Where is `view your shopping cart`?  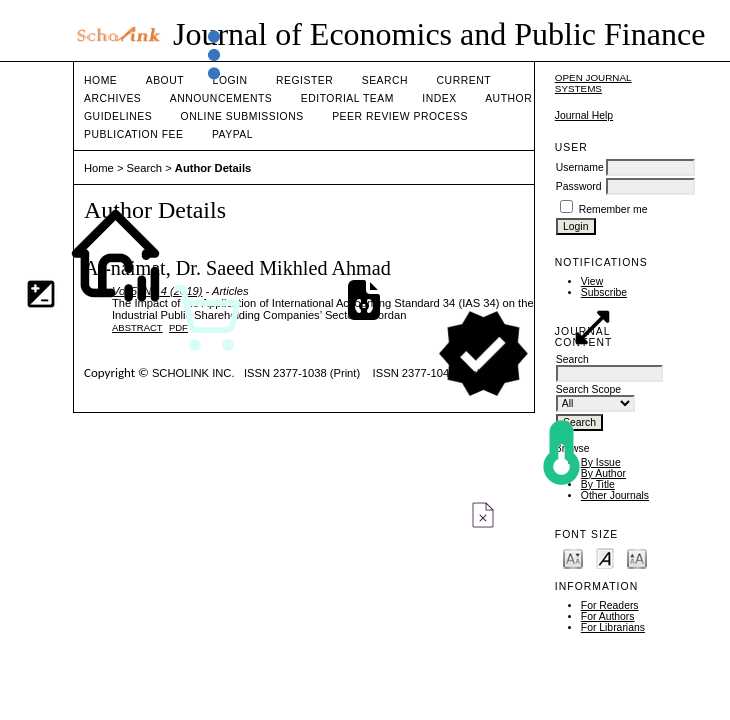
view your shopping cart is located at coordinates (207, 318).